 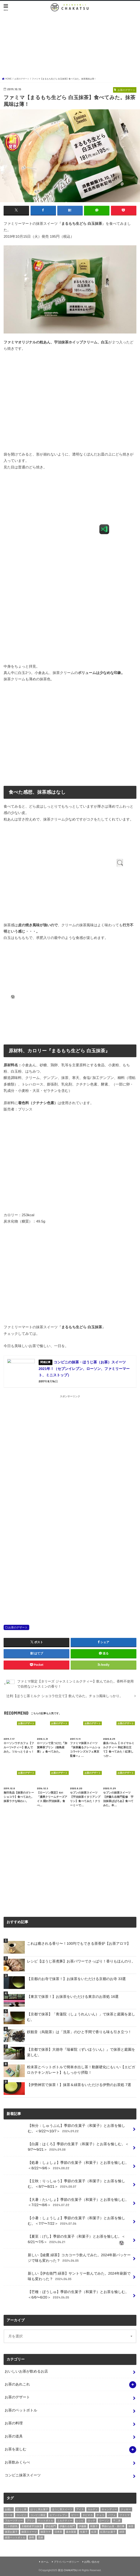 What do you see at coordinates (13, 997) in the screenshot?
I see `open the software updater application` at bounding box center [13, 997].